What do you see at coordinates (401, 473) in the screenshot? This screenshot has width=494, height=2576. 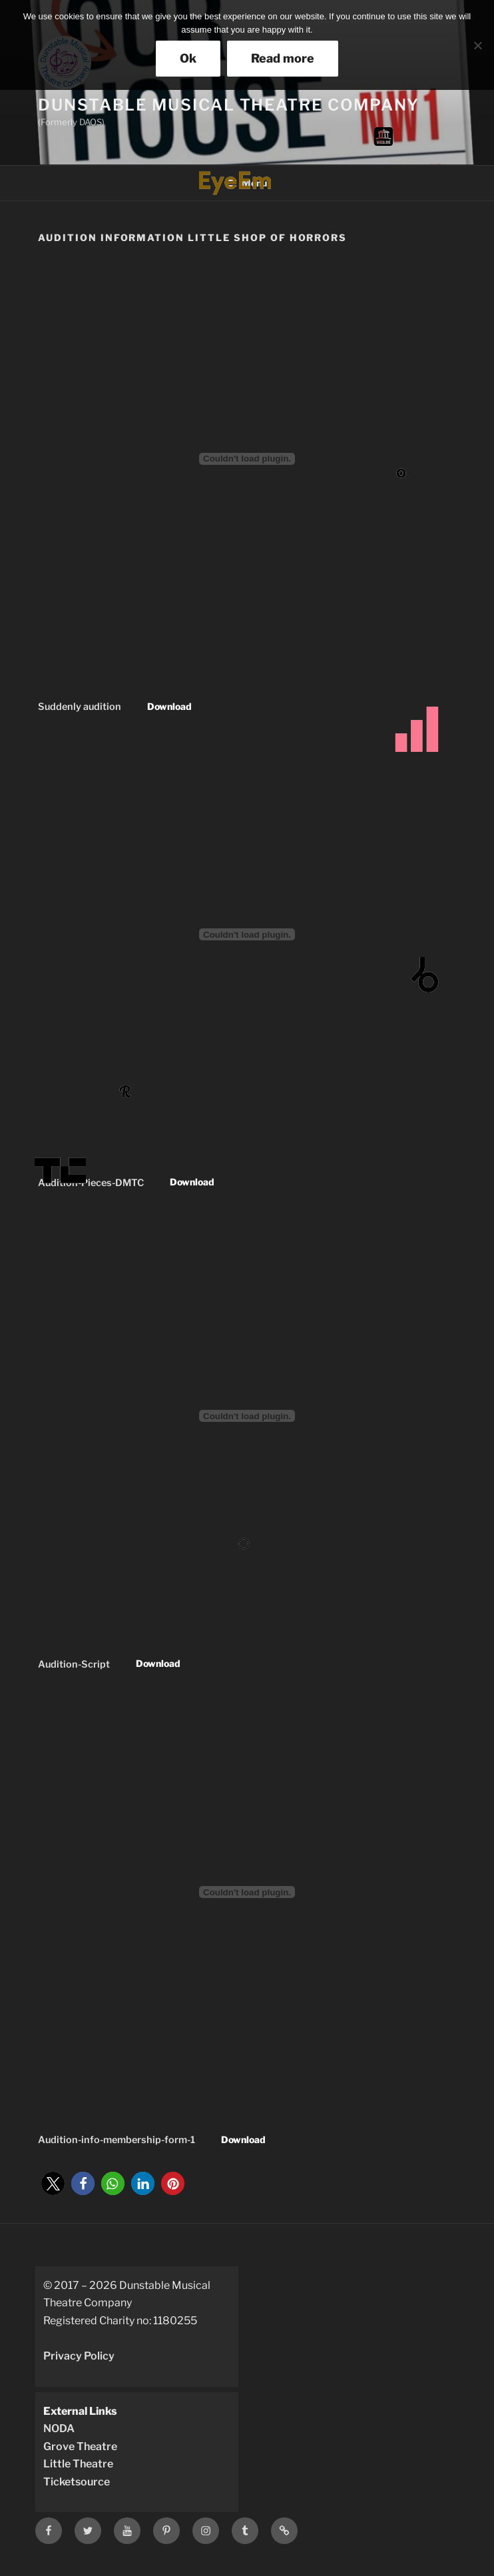 I see `creative commons share-alike license indicator` at bounding box center [401, 473].